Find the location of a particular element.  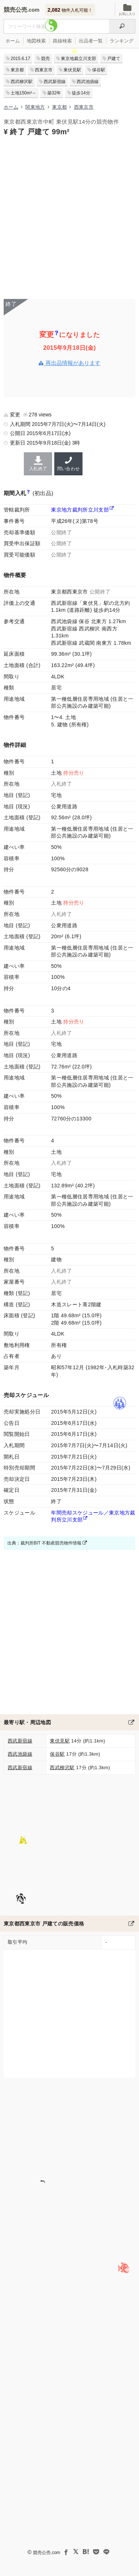

toggle balance or harmony settings is located at coordinates (51, 25).